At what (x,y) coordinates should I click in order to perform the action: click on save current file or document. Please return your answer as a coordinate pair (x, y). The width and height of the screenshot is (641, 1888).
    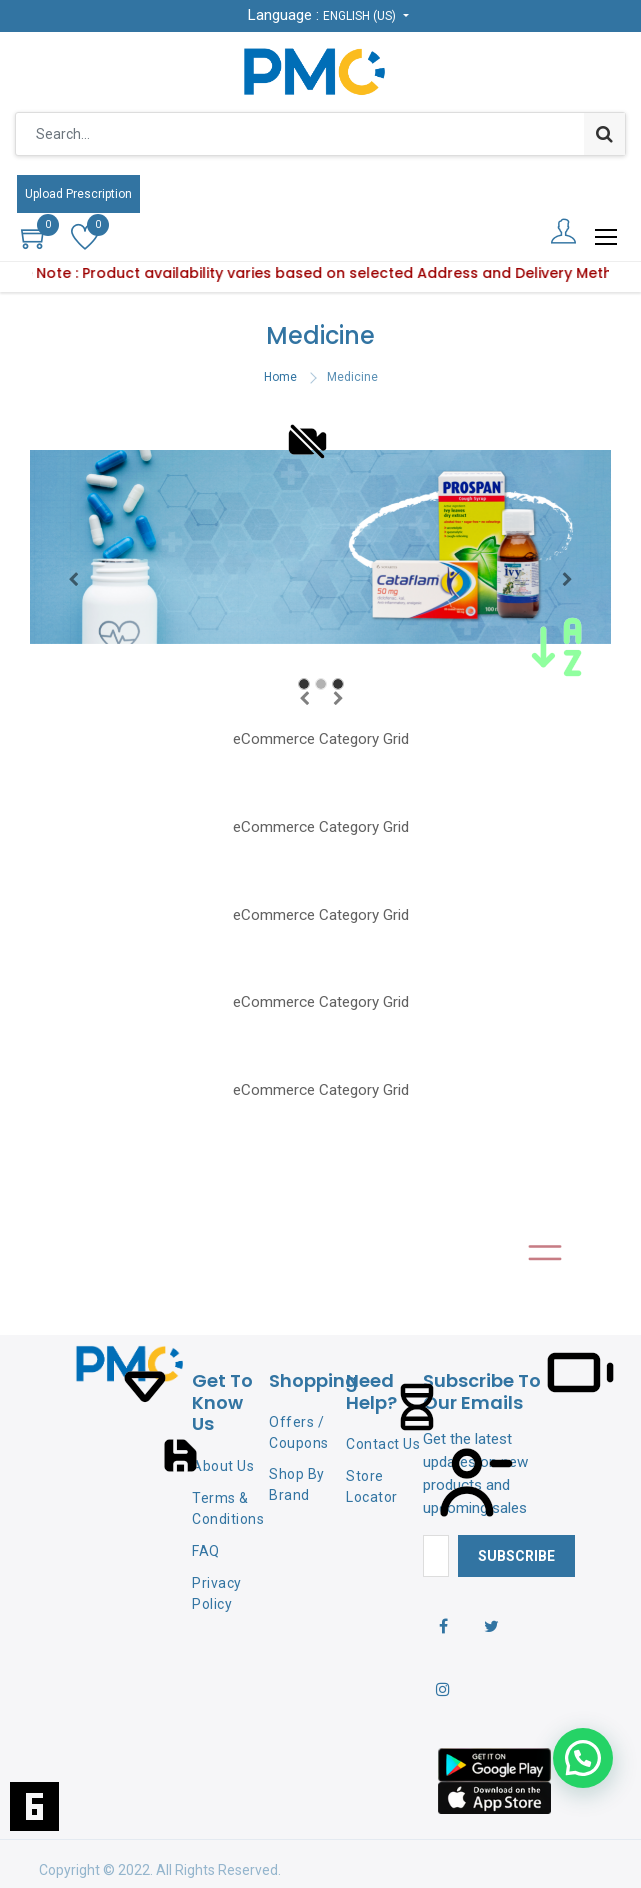
    Looking at the image, I should click on (180, 1455).